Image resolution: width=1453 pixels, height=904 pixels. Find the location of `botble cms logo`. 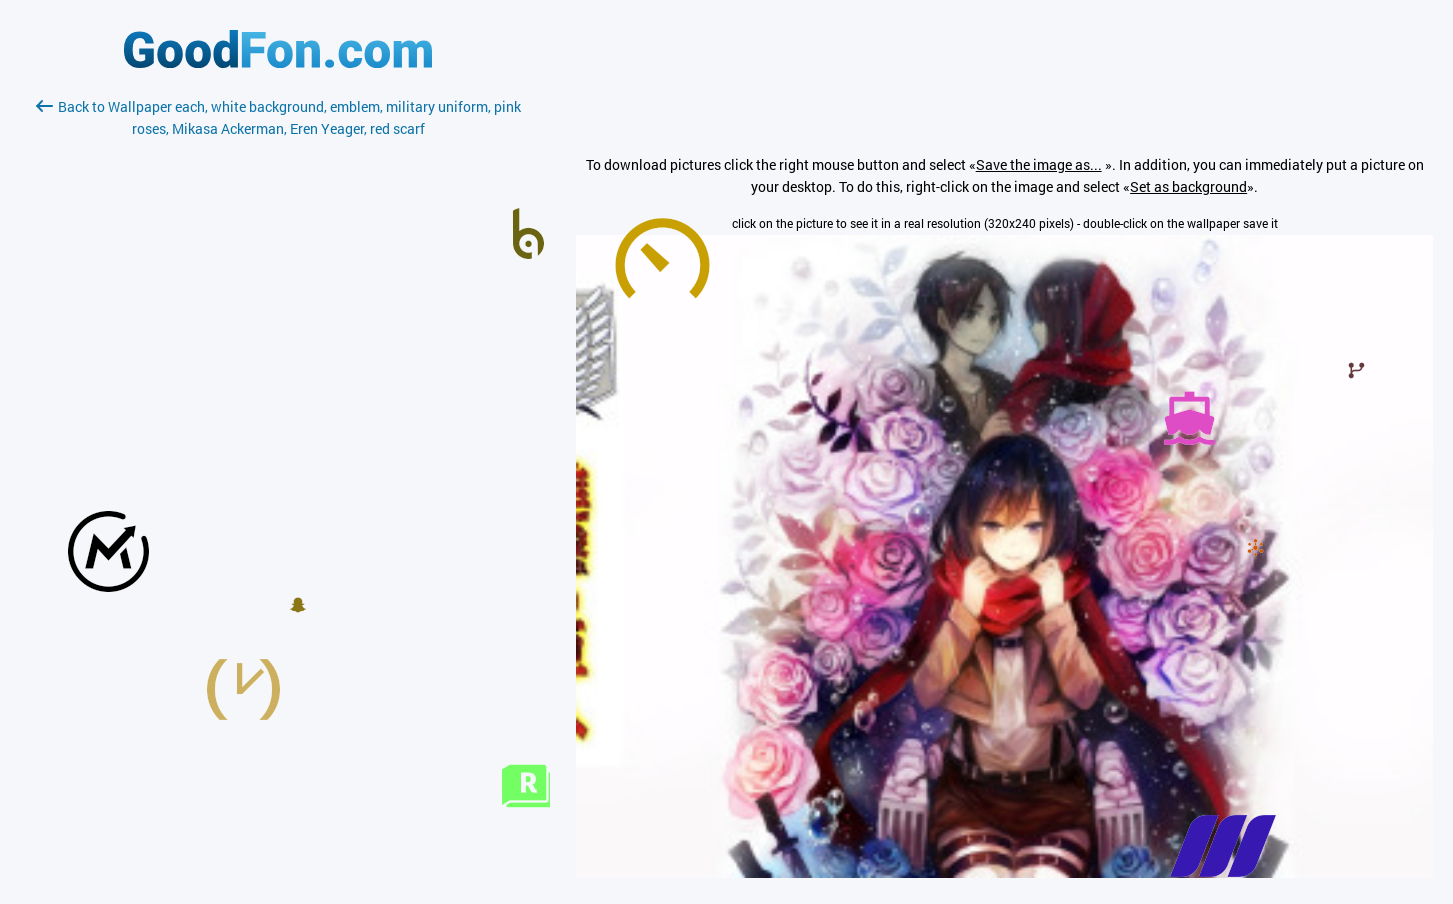

botble cms logo is located at coordinates (528, 233).